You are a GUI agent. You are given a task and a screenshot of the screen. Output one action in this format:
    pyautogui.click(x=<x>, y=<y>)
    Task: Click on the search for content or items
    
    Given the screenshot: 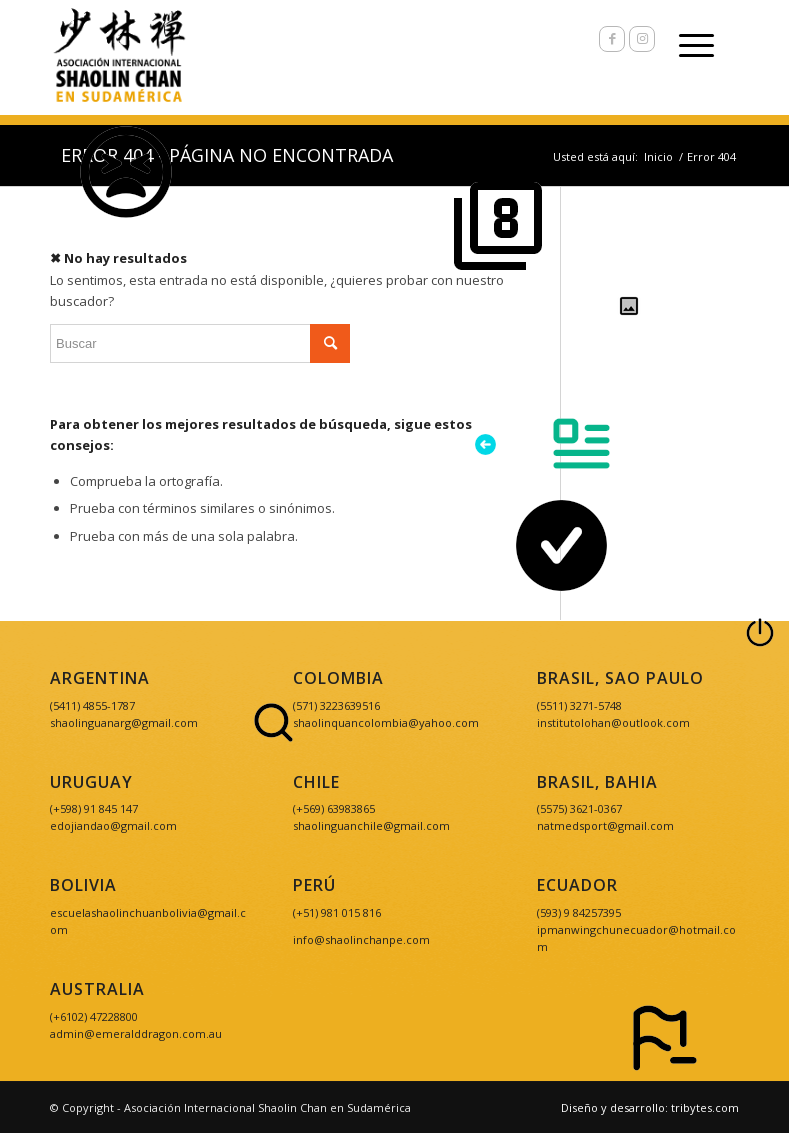 What is the action you would take?
    pyautogui.click(x=273, y=722)
    